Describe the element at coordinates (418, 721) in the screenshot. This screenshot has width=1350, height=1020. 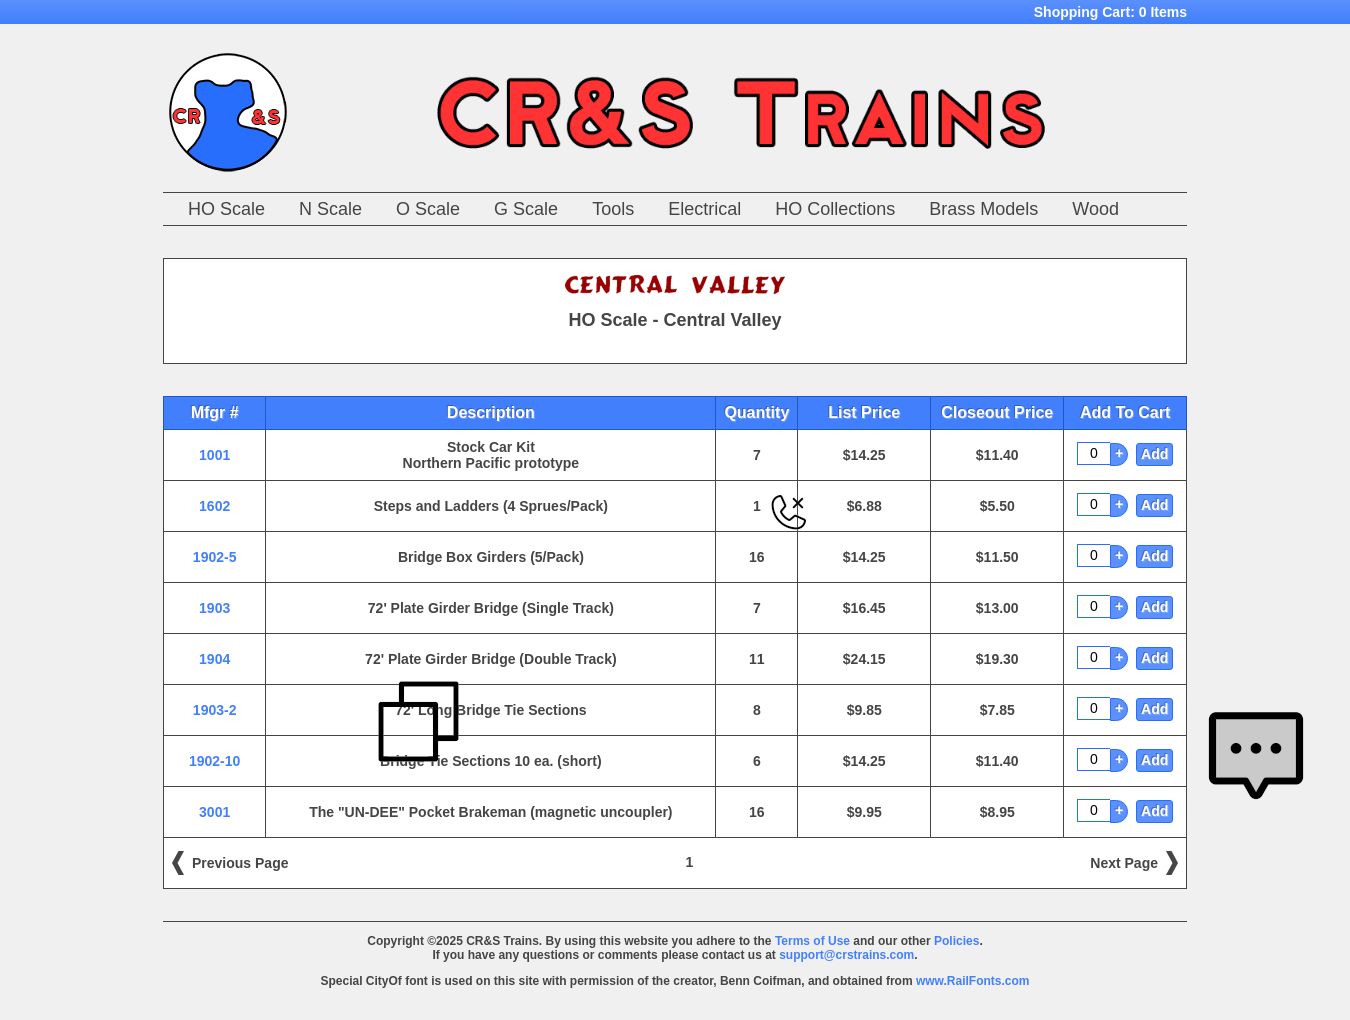
I see `copy to clipboard` at that location.